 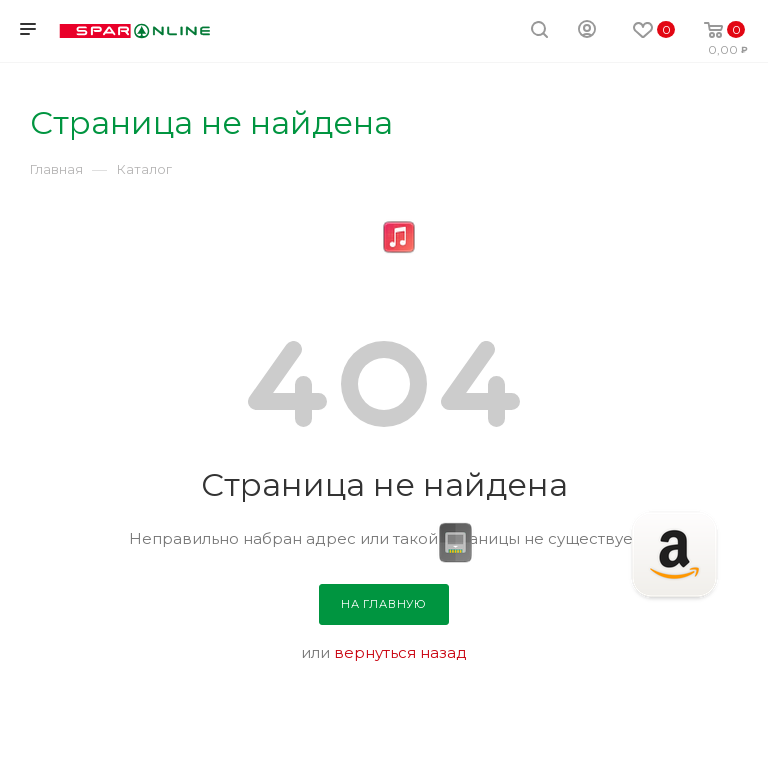 What do you see at coordinates (399, 237) in the screenshot?
I see `open the gnome music app` at bounding box center [399, 237].